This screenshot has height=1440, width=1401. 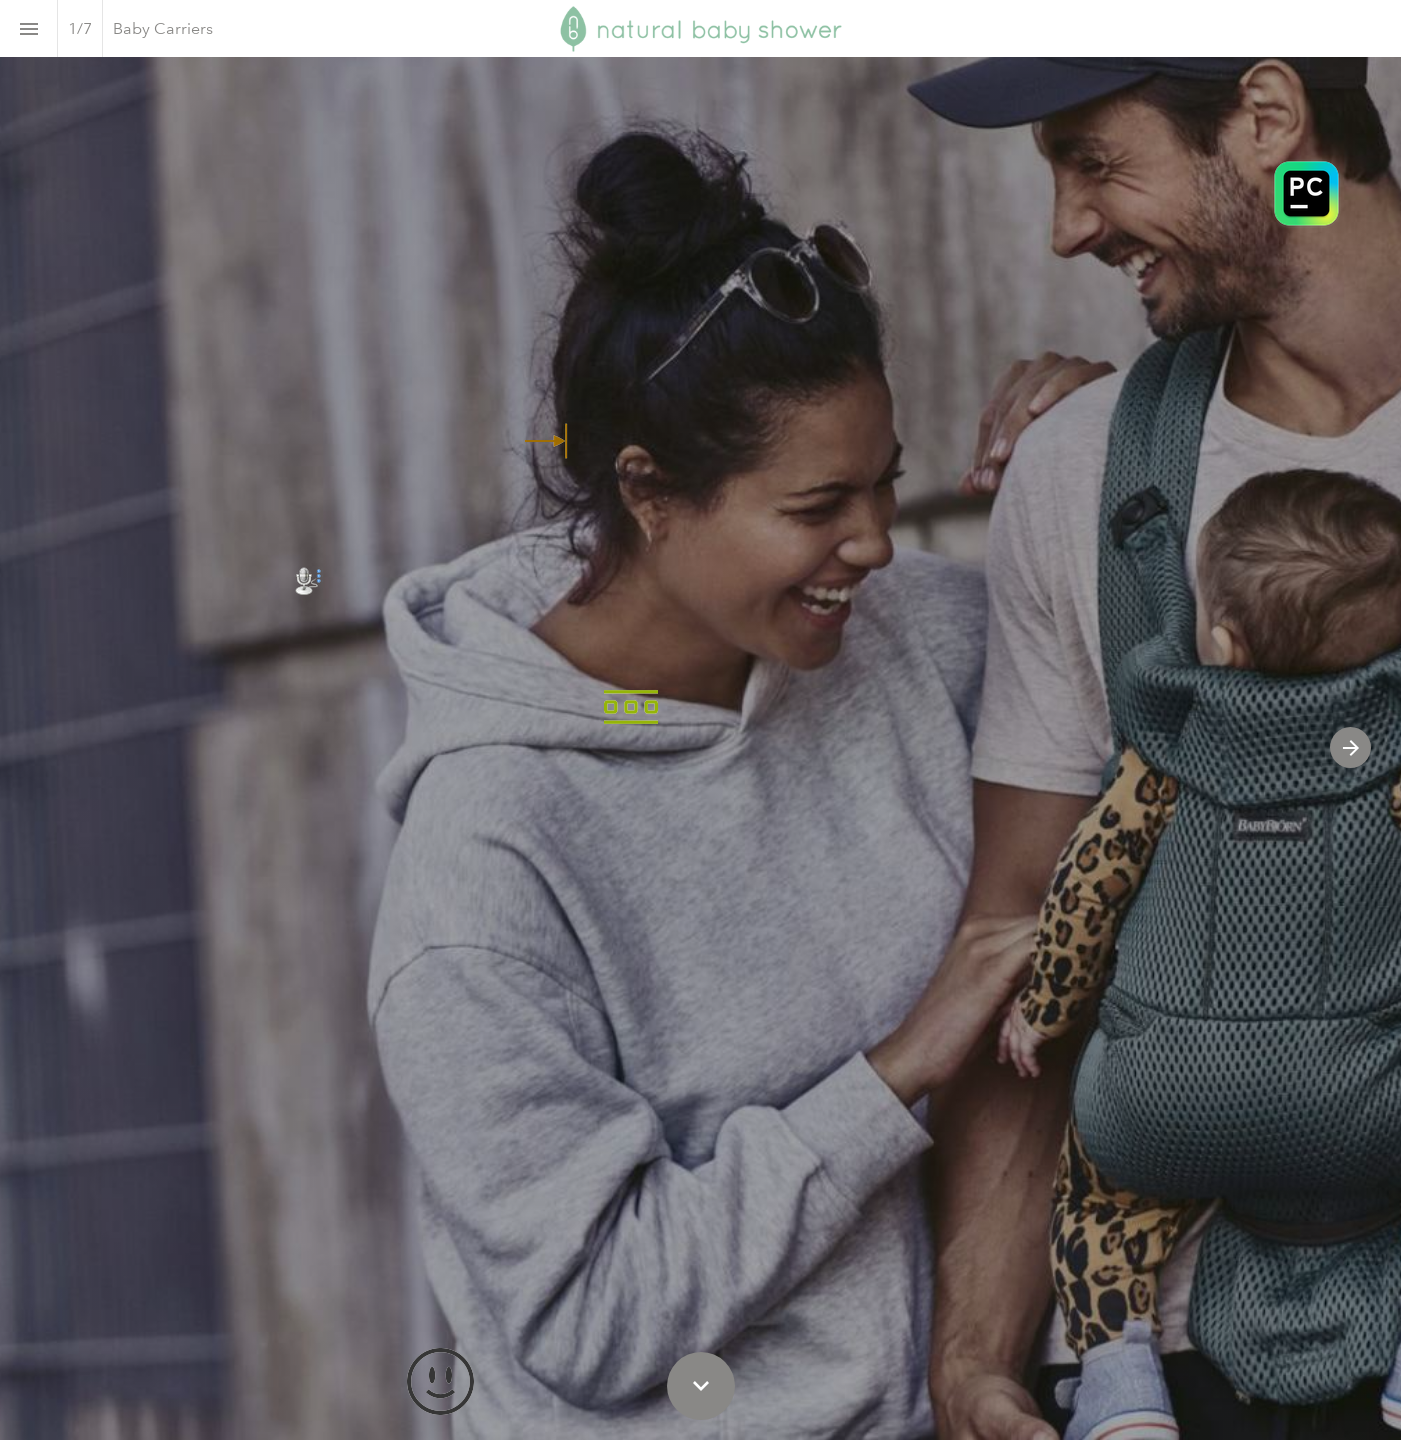 What do you see at coordinates (308, 581) in the screenshot?
I see `microphone input level is high` at bounding box center [308, 581].